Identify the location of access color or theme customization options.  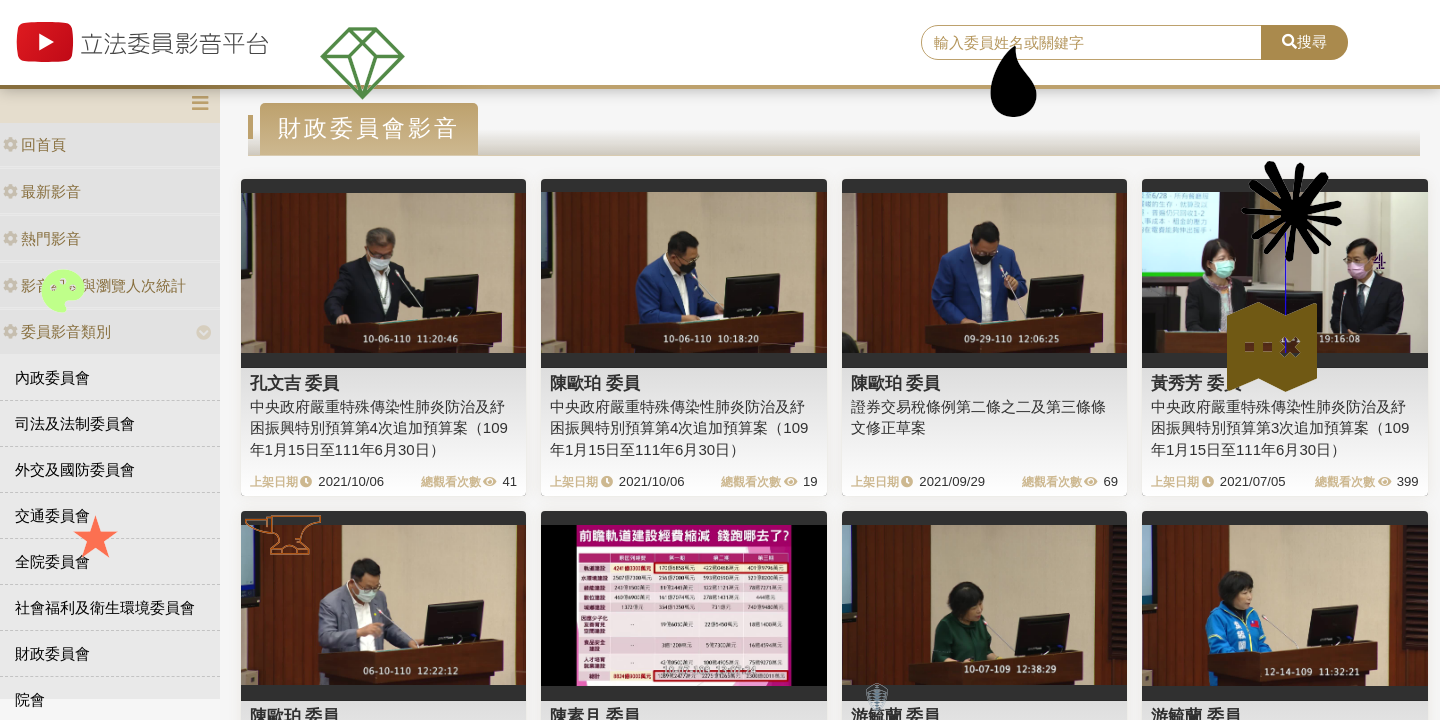
(63, 291).